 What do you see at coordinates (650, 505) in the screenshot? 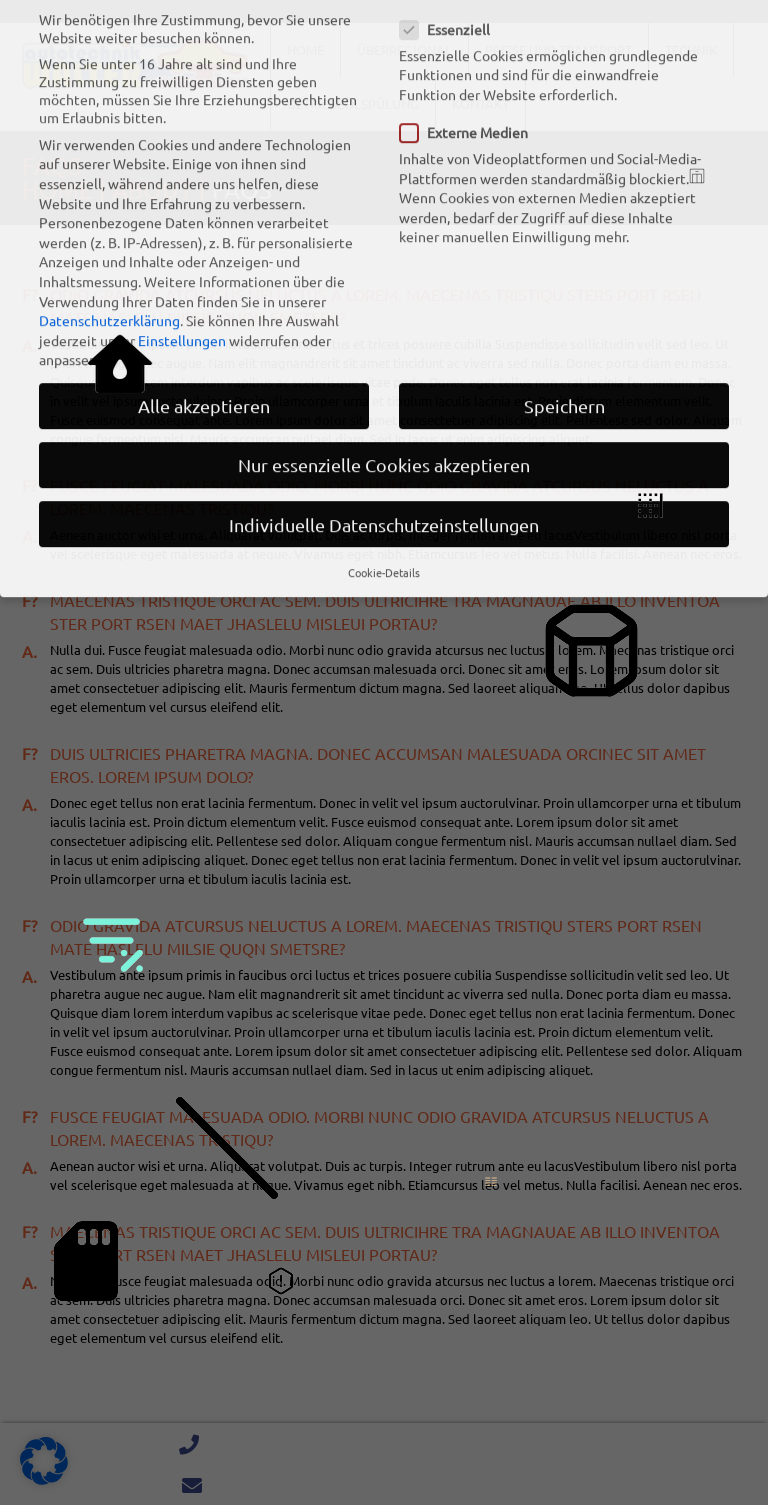
I see `apply border to the right side of a cell or element` at bounding box center [650, 505].